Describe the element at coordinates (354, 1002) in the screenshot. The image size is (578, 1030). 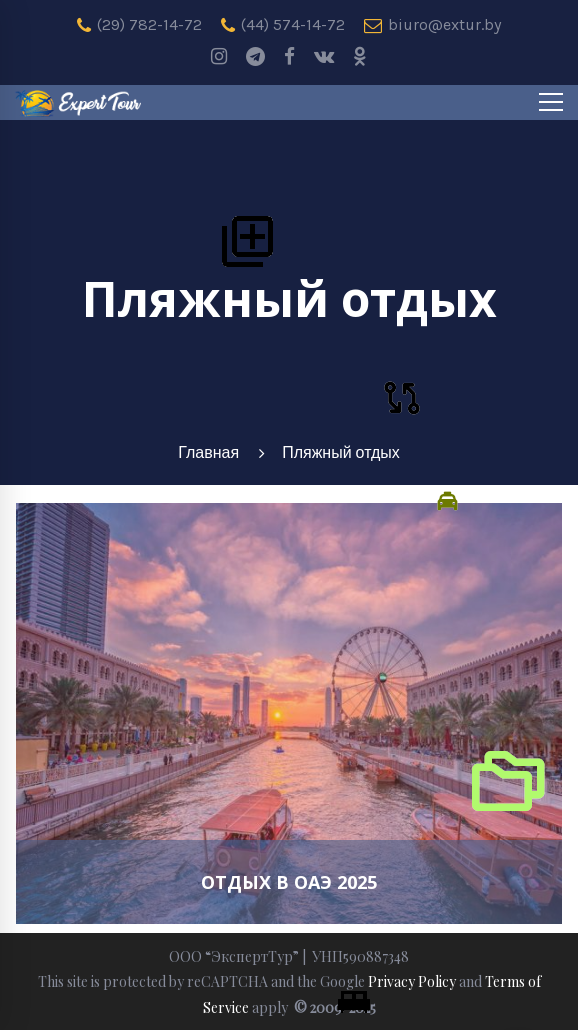
I see `view bedroom or sleeping accommodations` at that location.